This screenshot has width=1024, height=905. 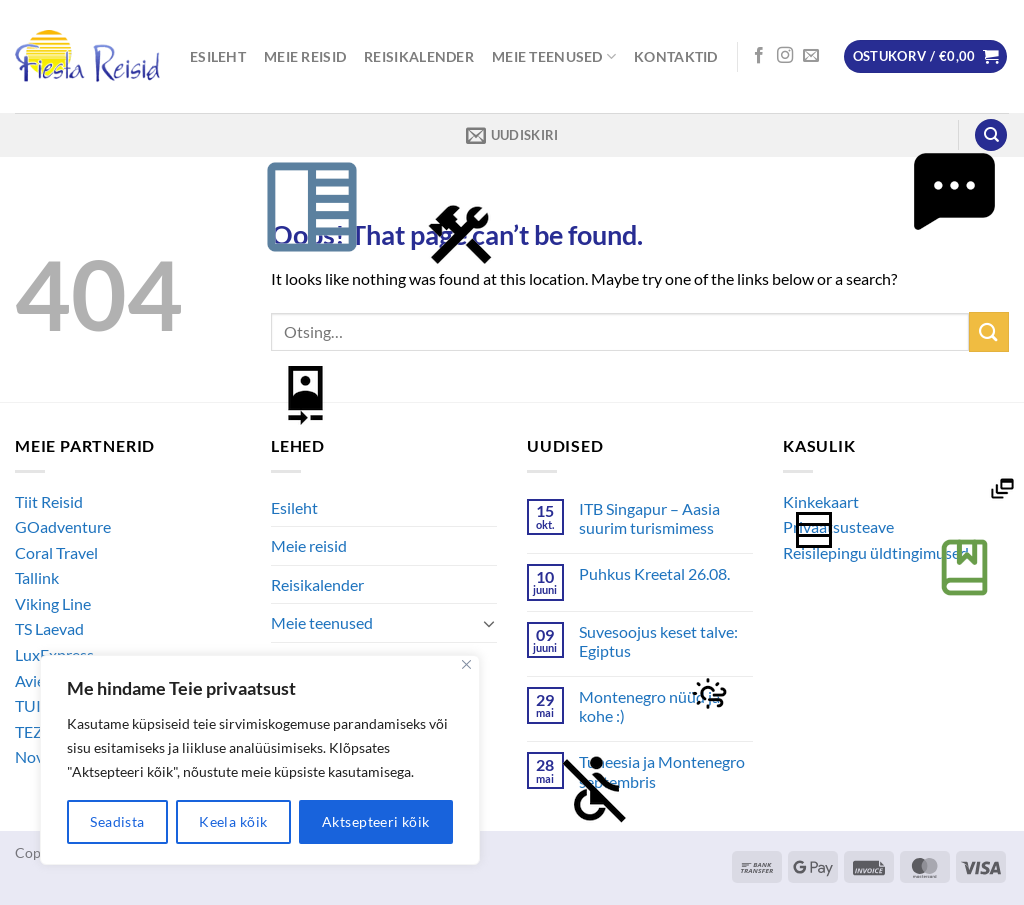 I want to click on view dynamic or stacked content feed, so click(x=1002, y=488).